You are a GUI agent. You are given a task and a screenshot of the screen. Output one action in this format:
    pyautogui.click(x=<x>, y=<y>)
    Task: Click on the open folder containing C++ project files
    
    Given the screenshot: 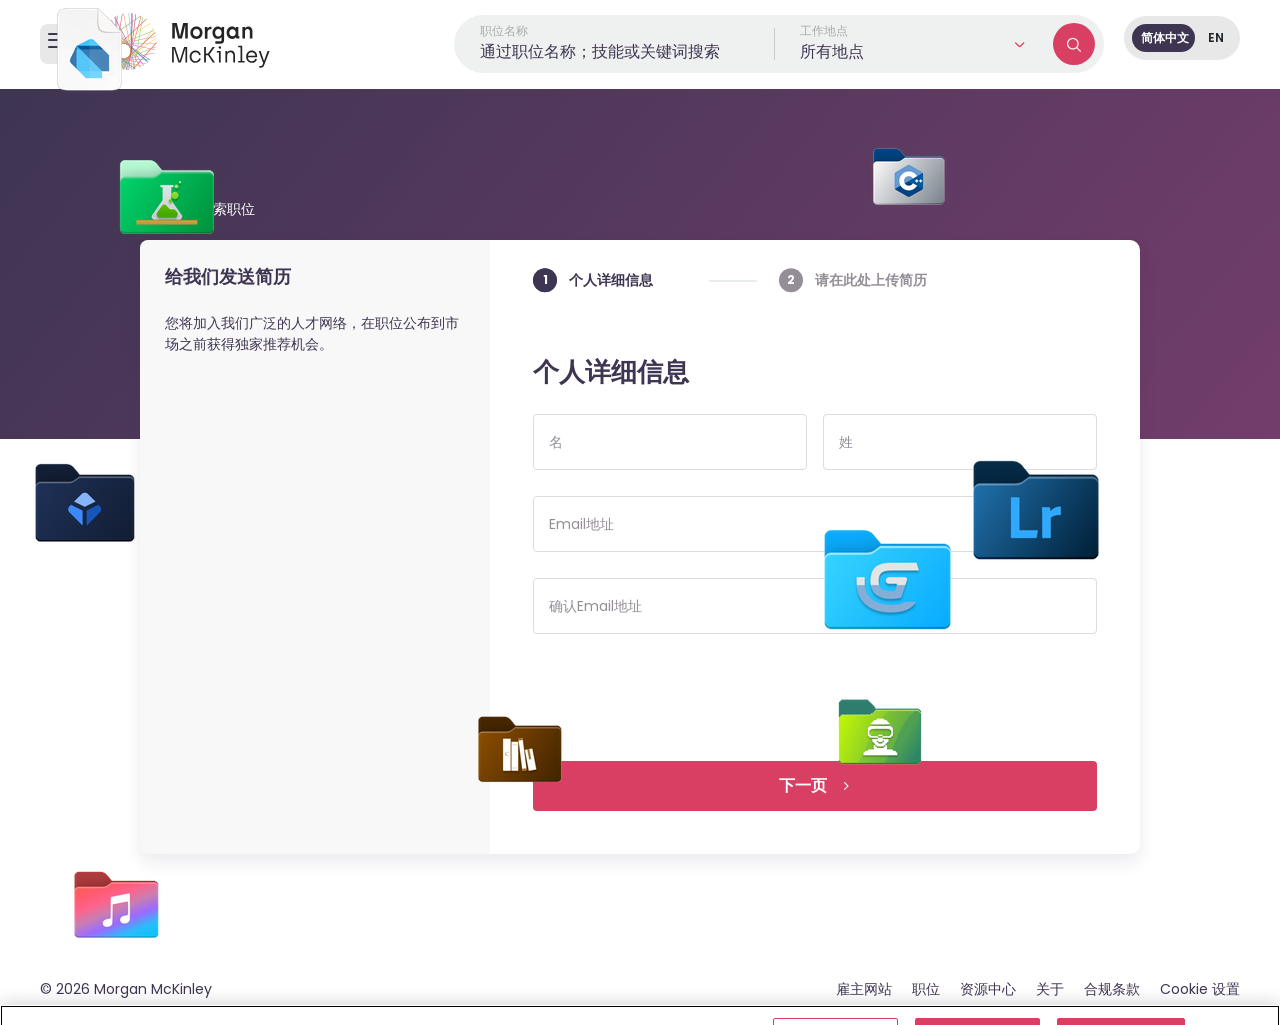 What is the action you would take?
    pyautogui.click(x=908, y=178)
    